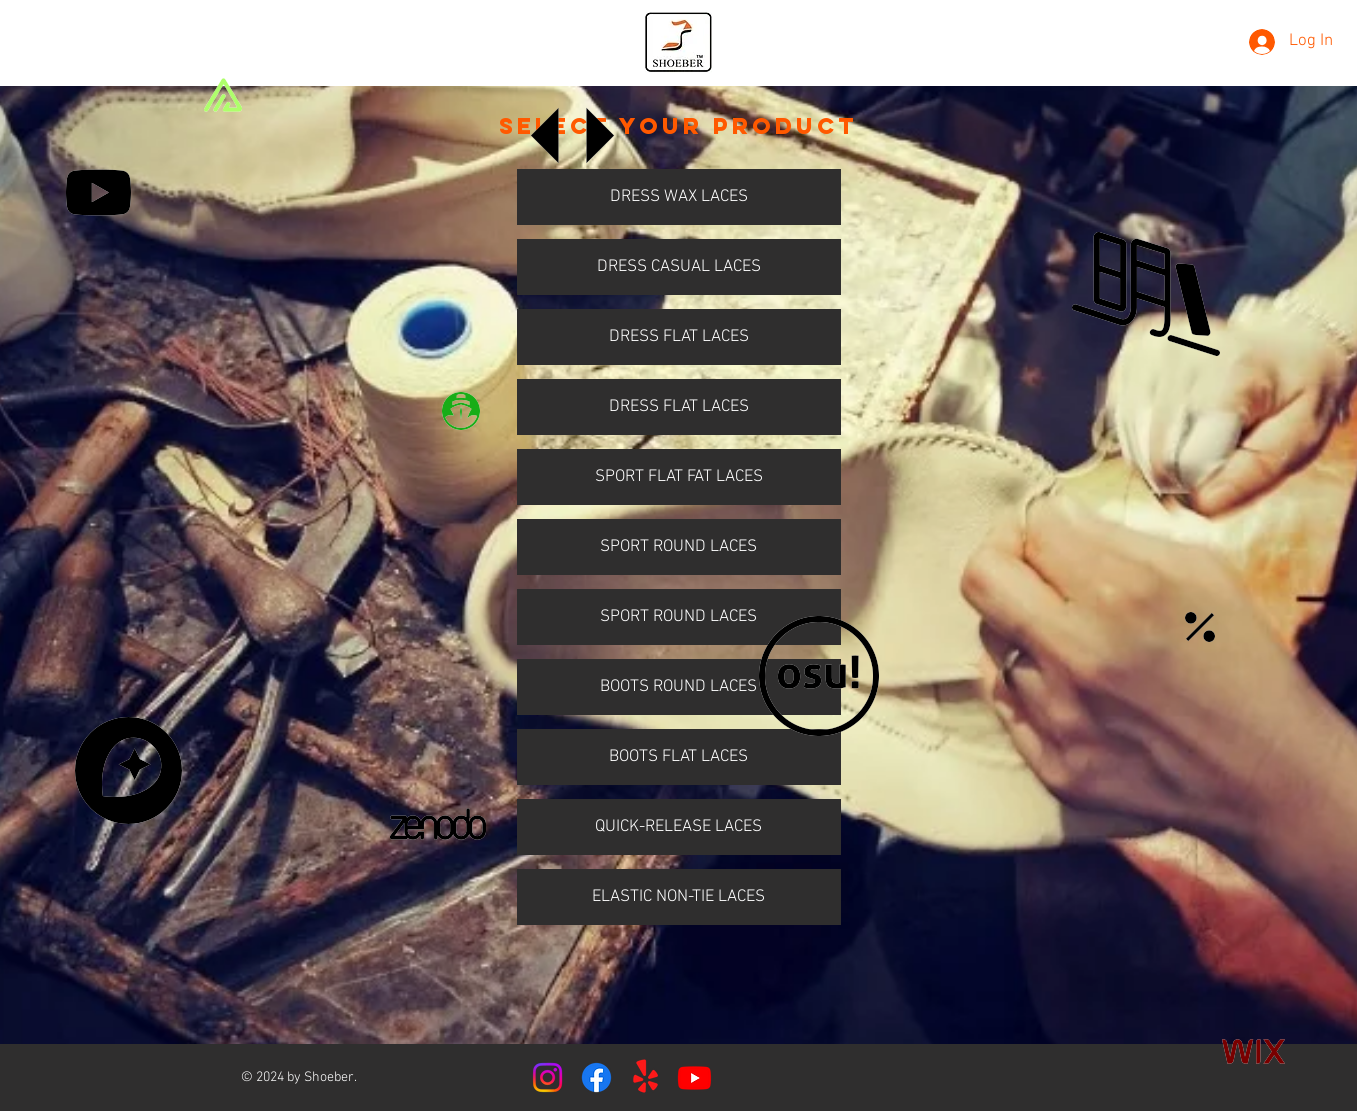 This screenshot has height=1111, width=1357. Describe the element at coordinates (572, 135) in the screenshot. I see `expand content horizontally` at that location.